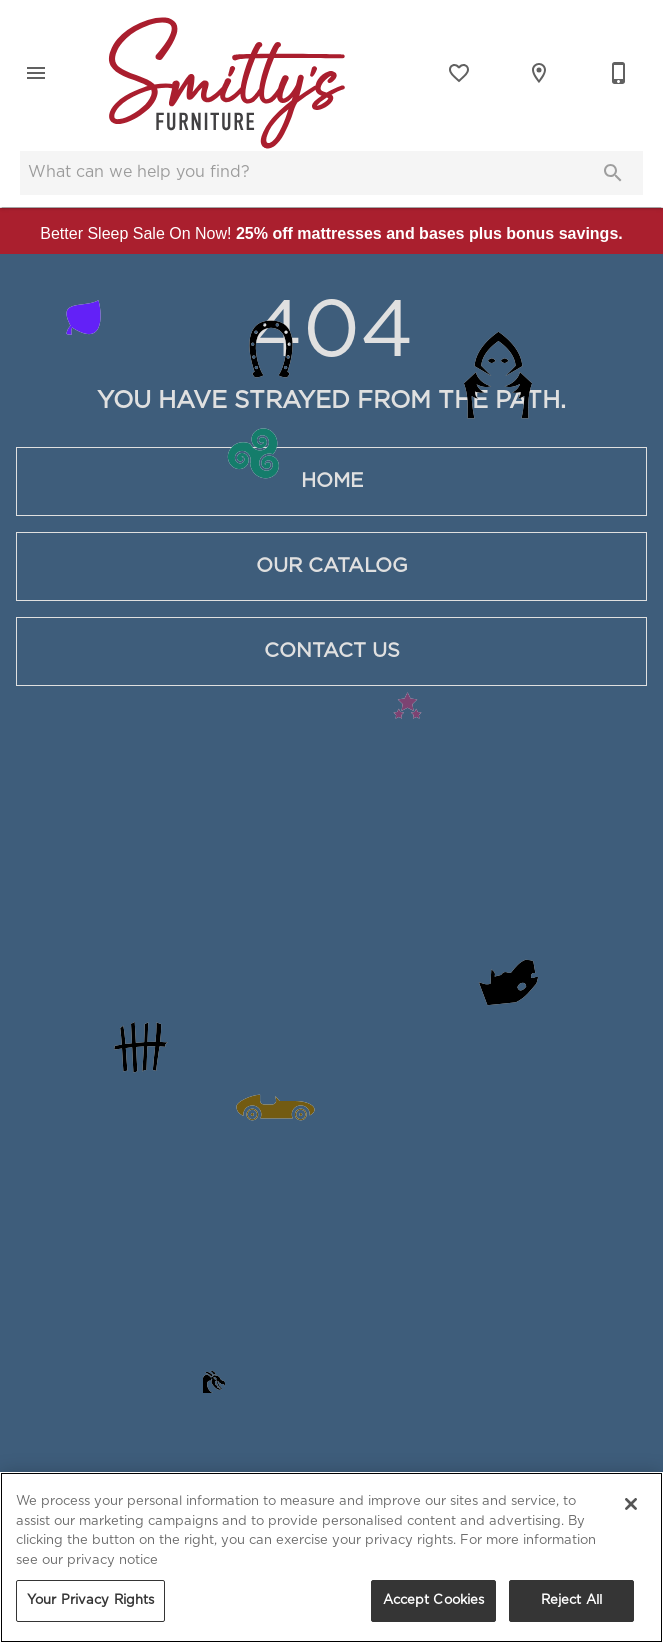 Image resolution: width=663 pixels, height=1643 pixels. What do you see at coordinates (271, 349) in the screenshot?
I see `access luck or fortune-related game features` at bounding box center [271, 349].